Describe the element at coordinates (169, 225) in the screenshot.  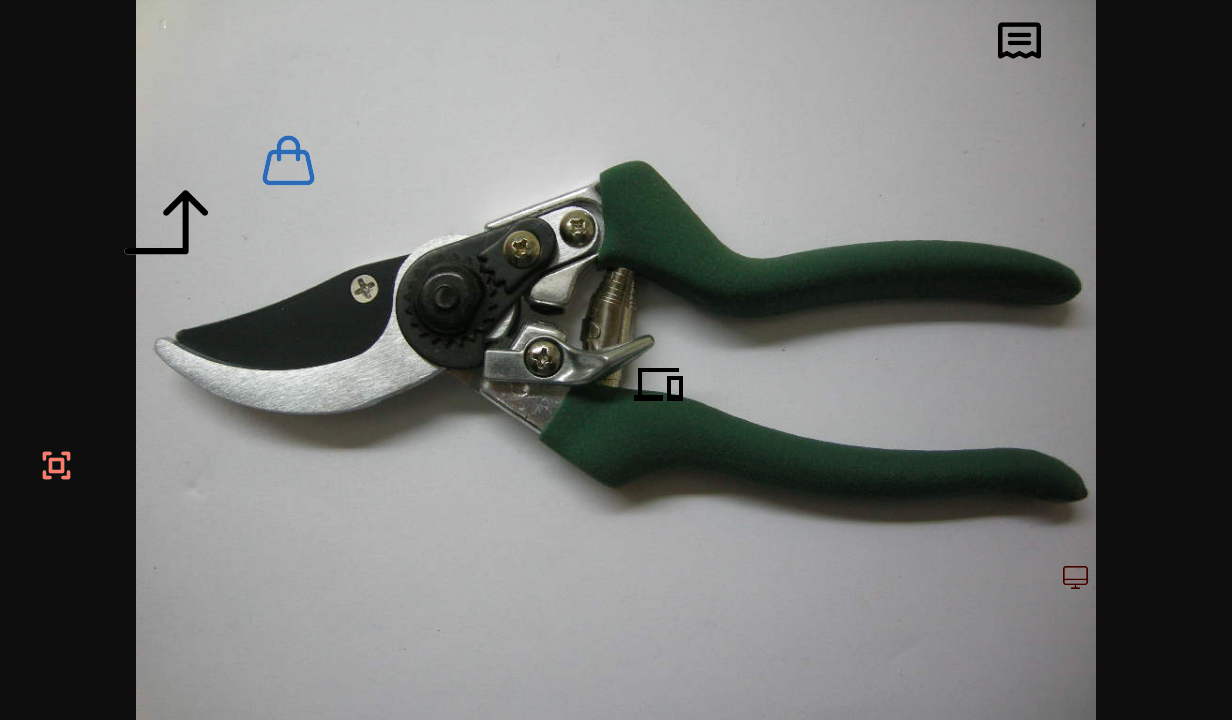
I see `turn right then continue forward` at that location.